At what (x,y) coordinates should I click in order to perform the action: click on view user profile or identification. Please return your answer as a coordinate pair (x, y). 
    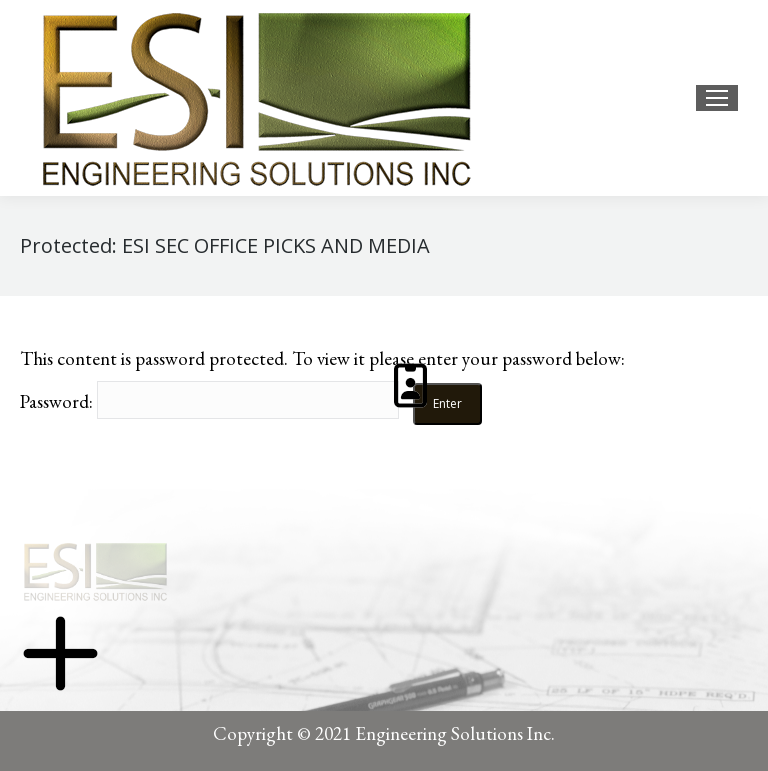
    Looking at the image, I should click on (410, 385).